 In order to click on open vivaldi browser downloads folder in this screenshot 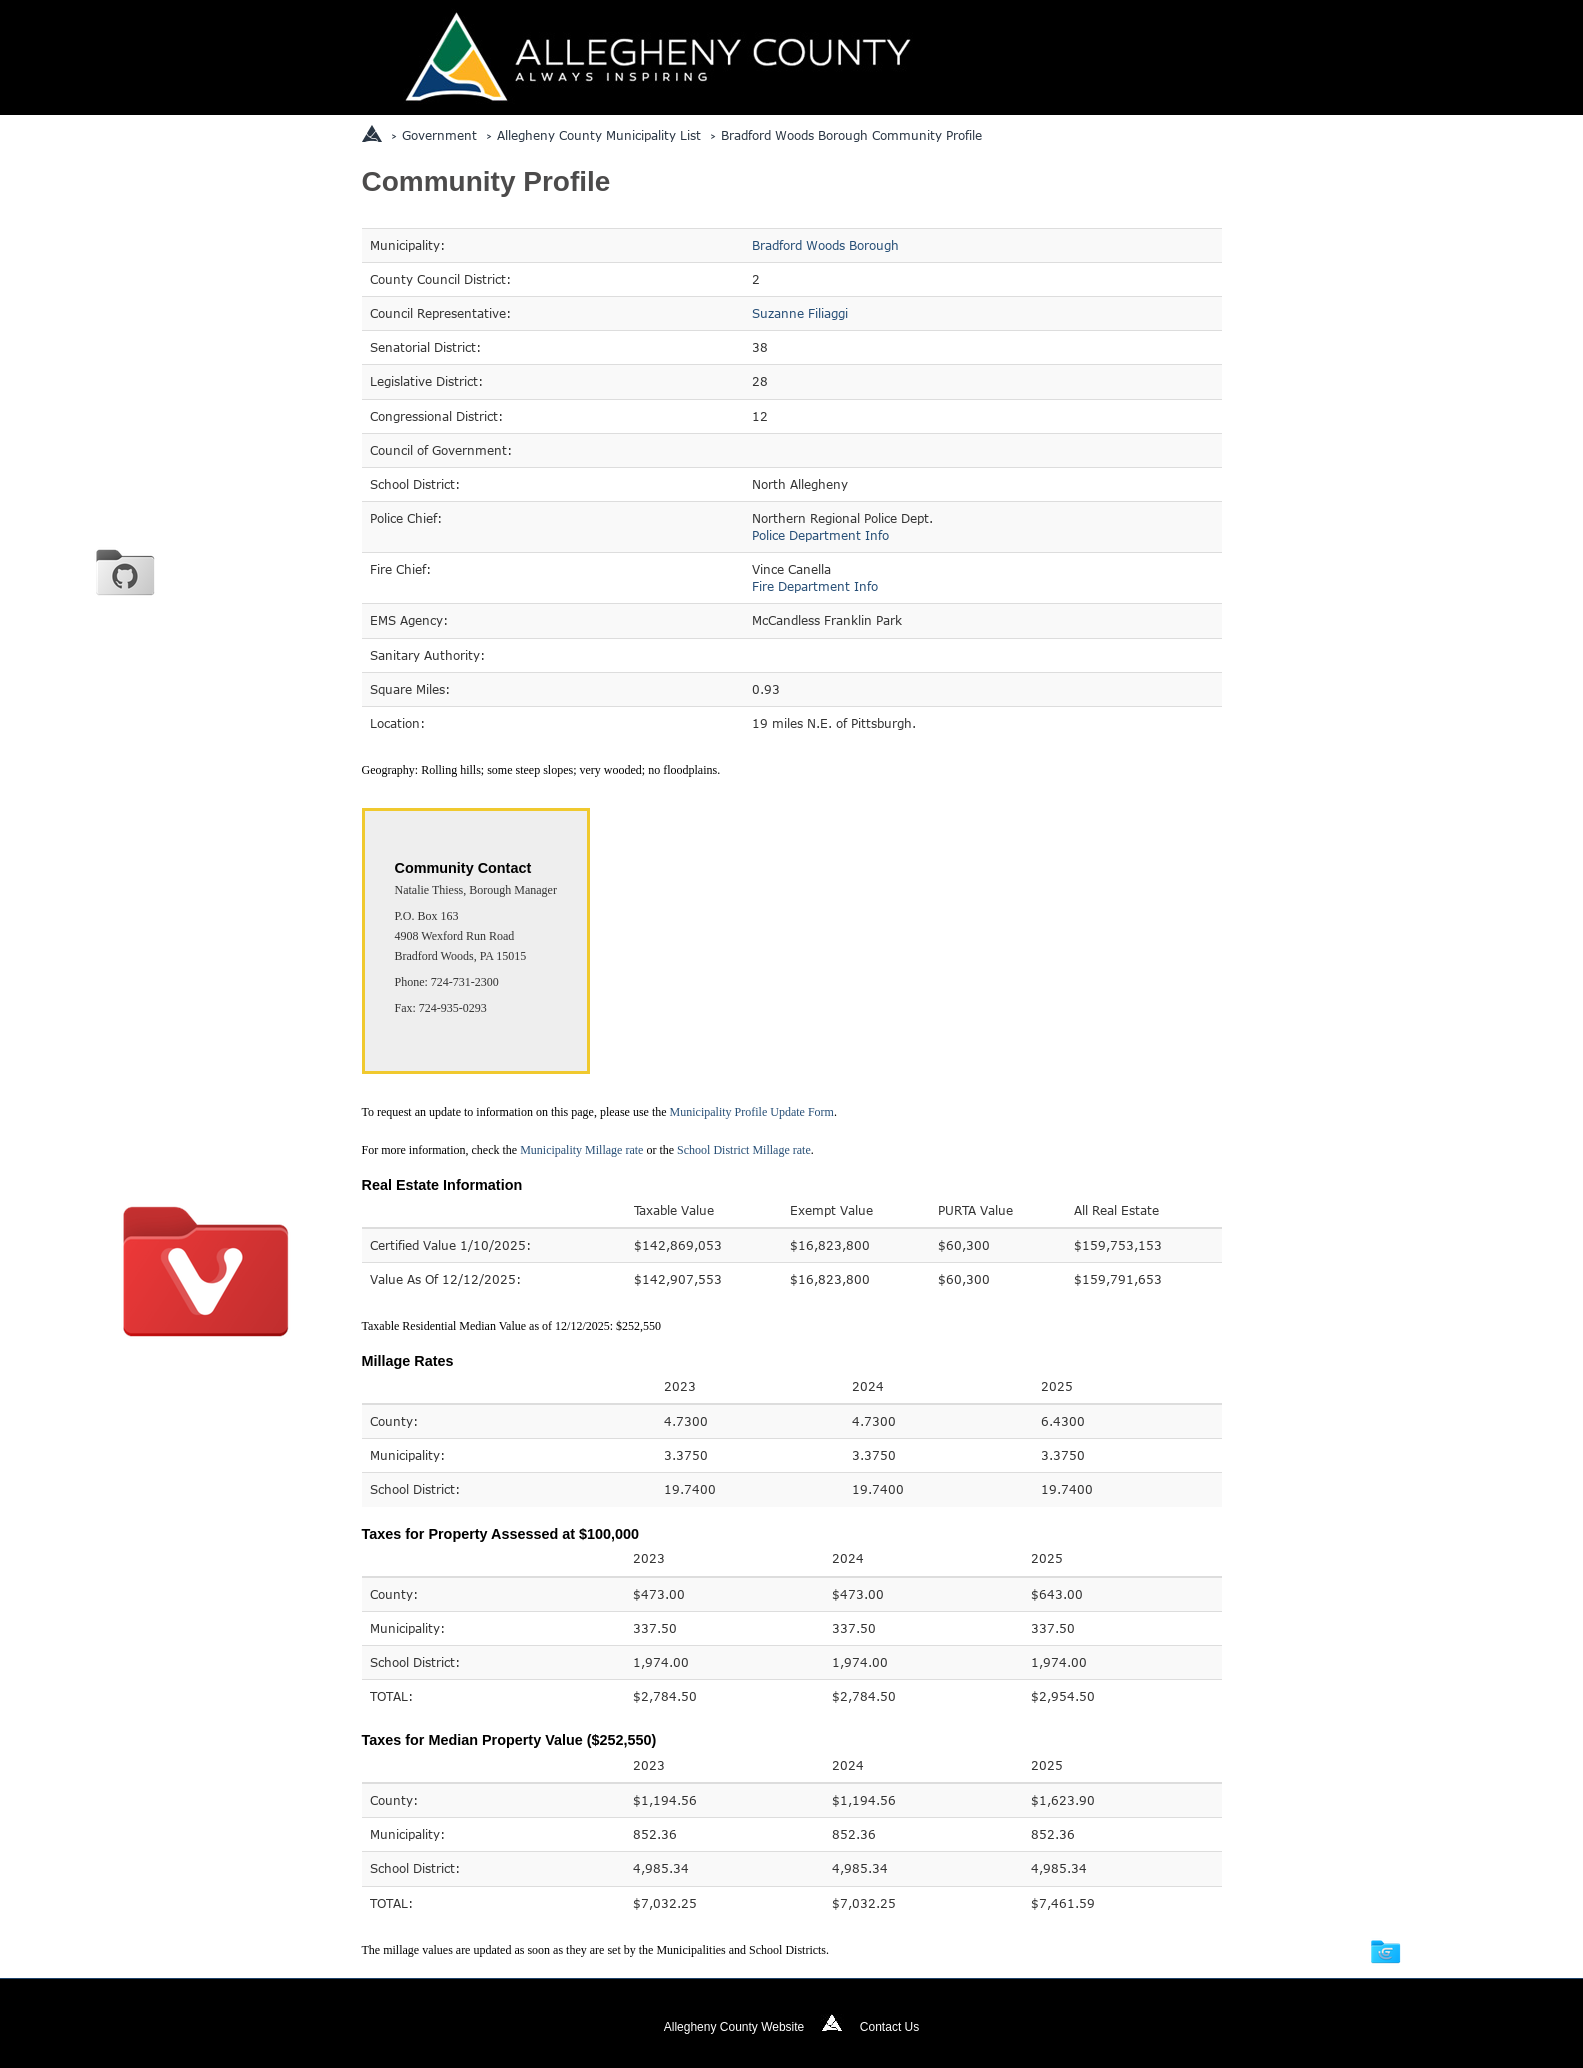, I will do `click(205, 1276)`.